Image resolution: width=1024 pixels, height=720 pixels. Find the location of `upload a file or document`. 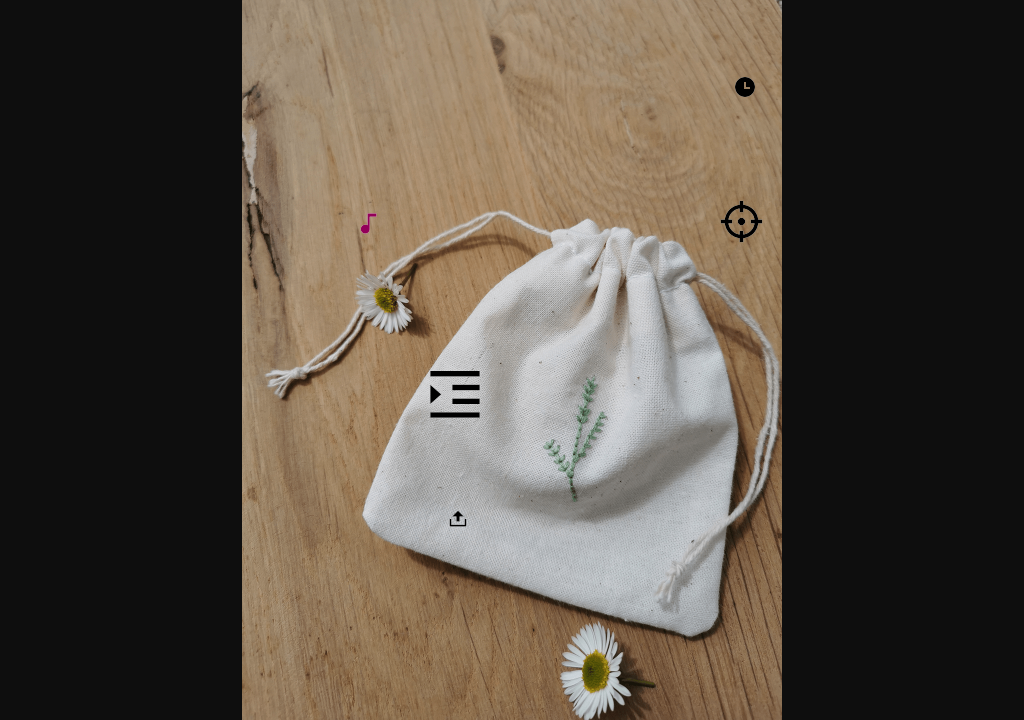

upload a file or document is located at coordinates (458, 519).